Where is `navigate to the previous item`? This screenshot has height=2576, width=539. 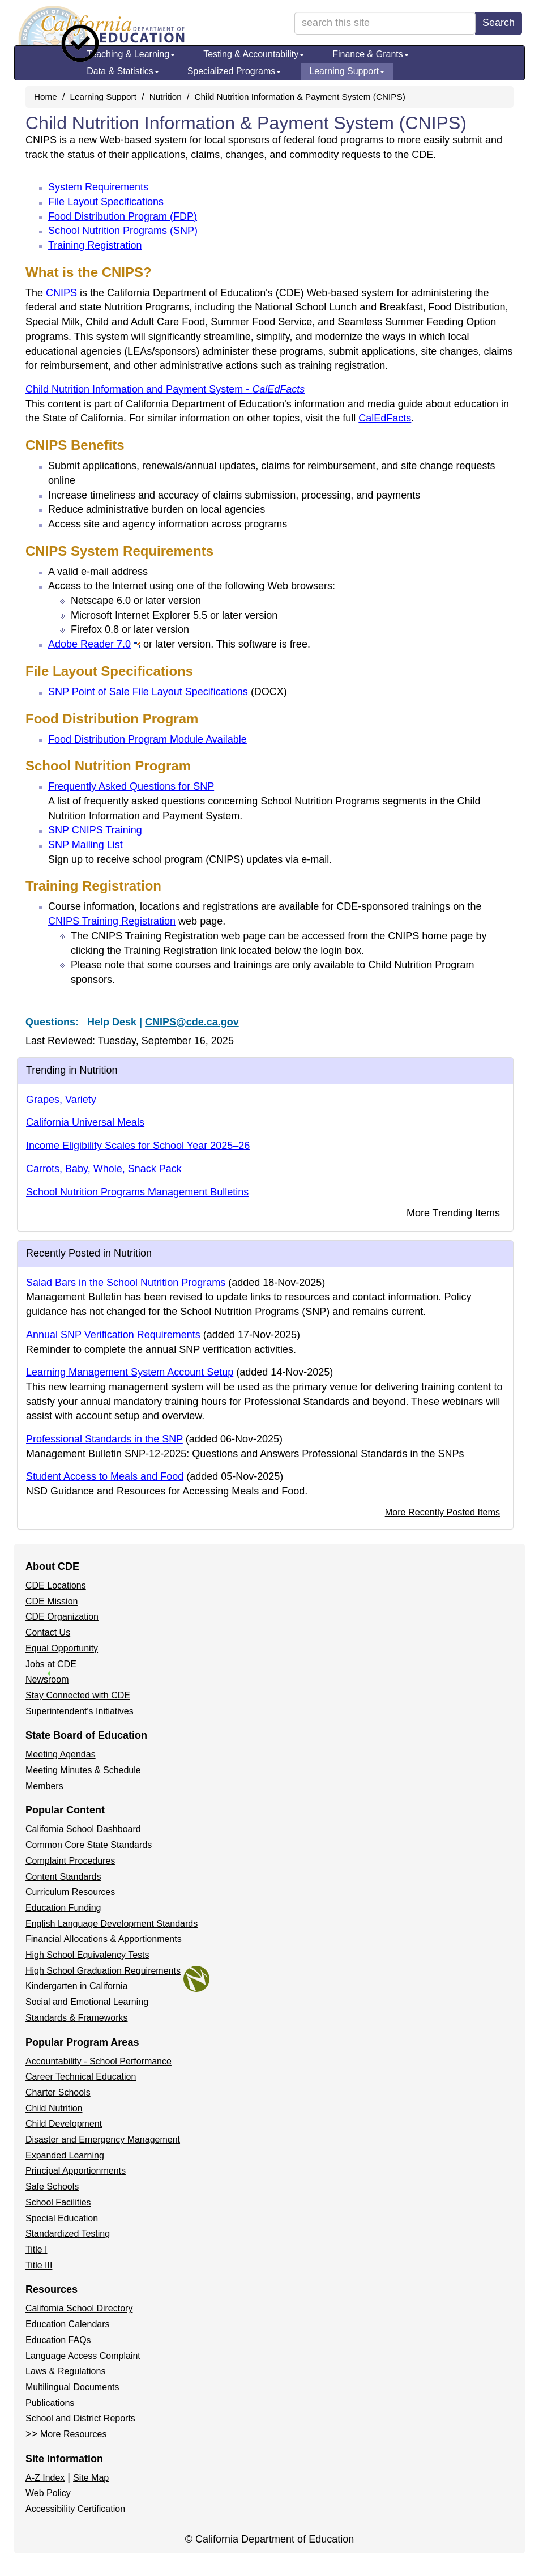
navigate to the previous item is located at coordinates (49, 1674).